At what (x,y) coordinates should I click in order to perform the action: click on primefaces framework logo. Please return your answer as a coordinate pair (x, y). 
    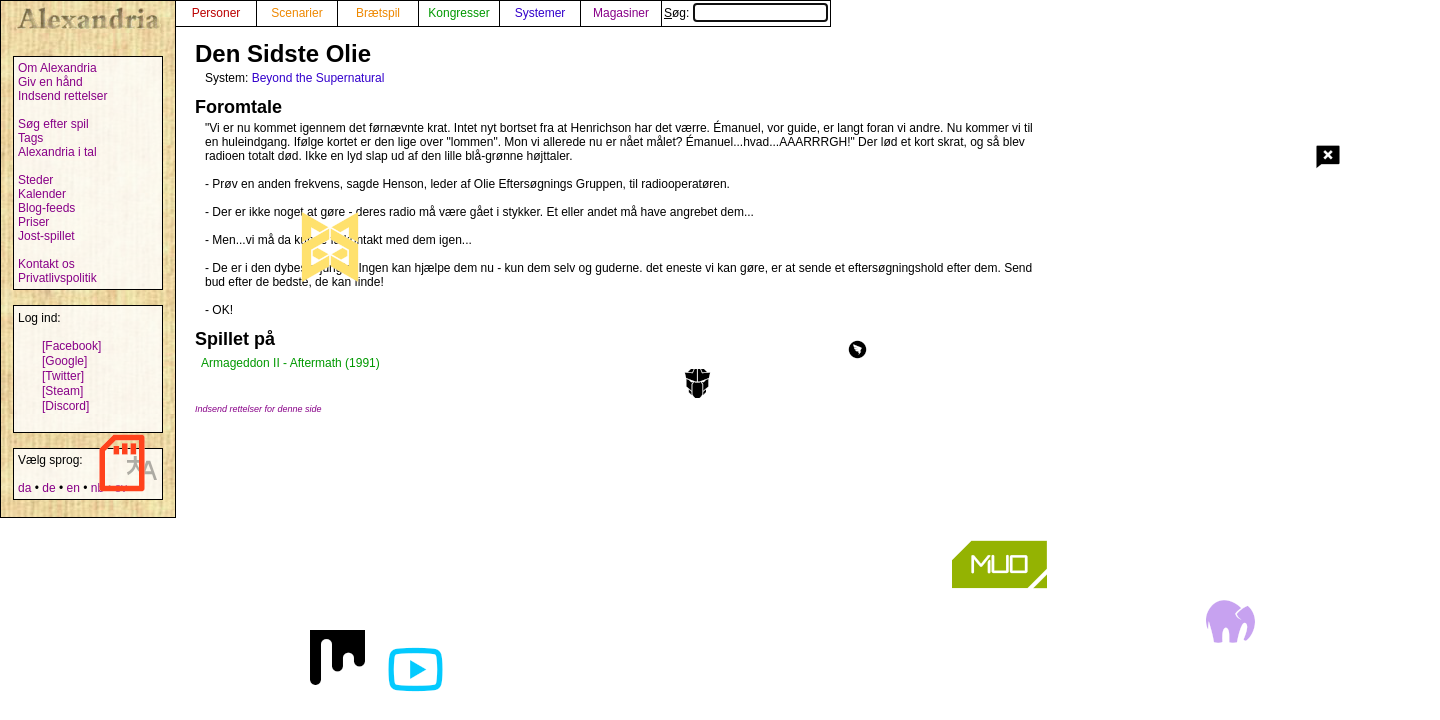
    Looking at the image, I should click on (697, 383).